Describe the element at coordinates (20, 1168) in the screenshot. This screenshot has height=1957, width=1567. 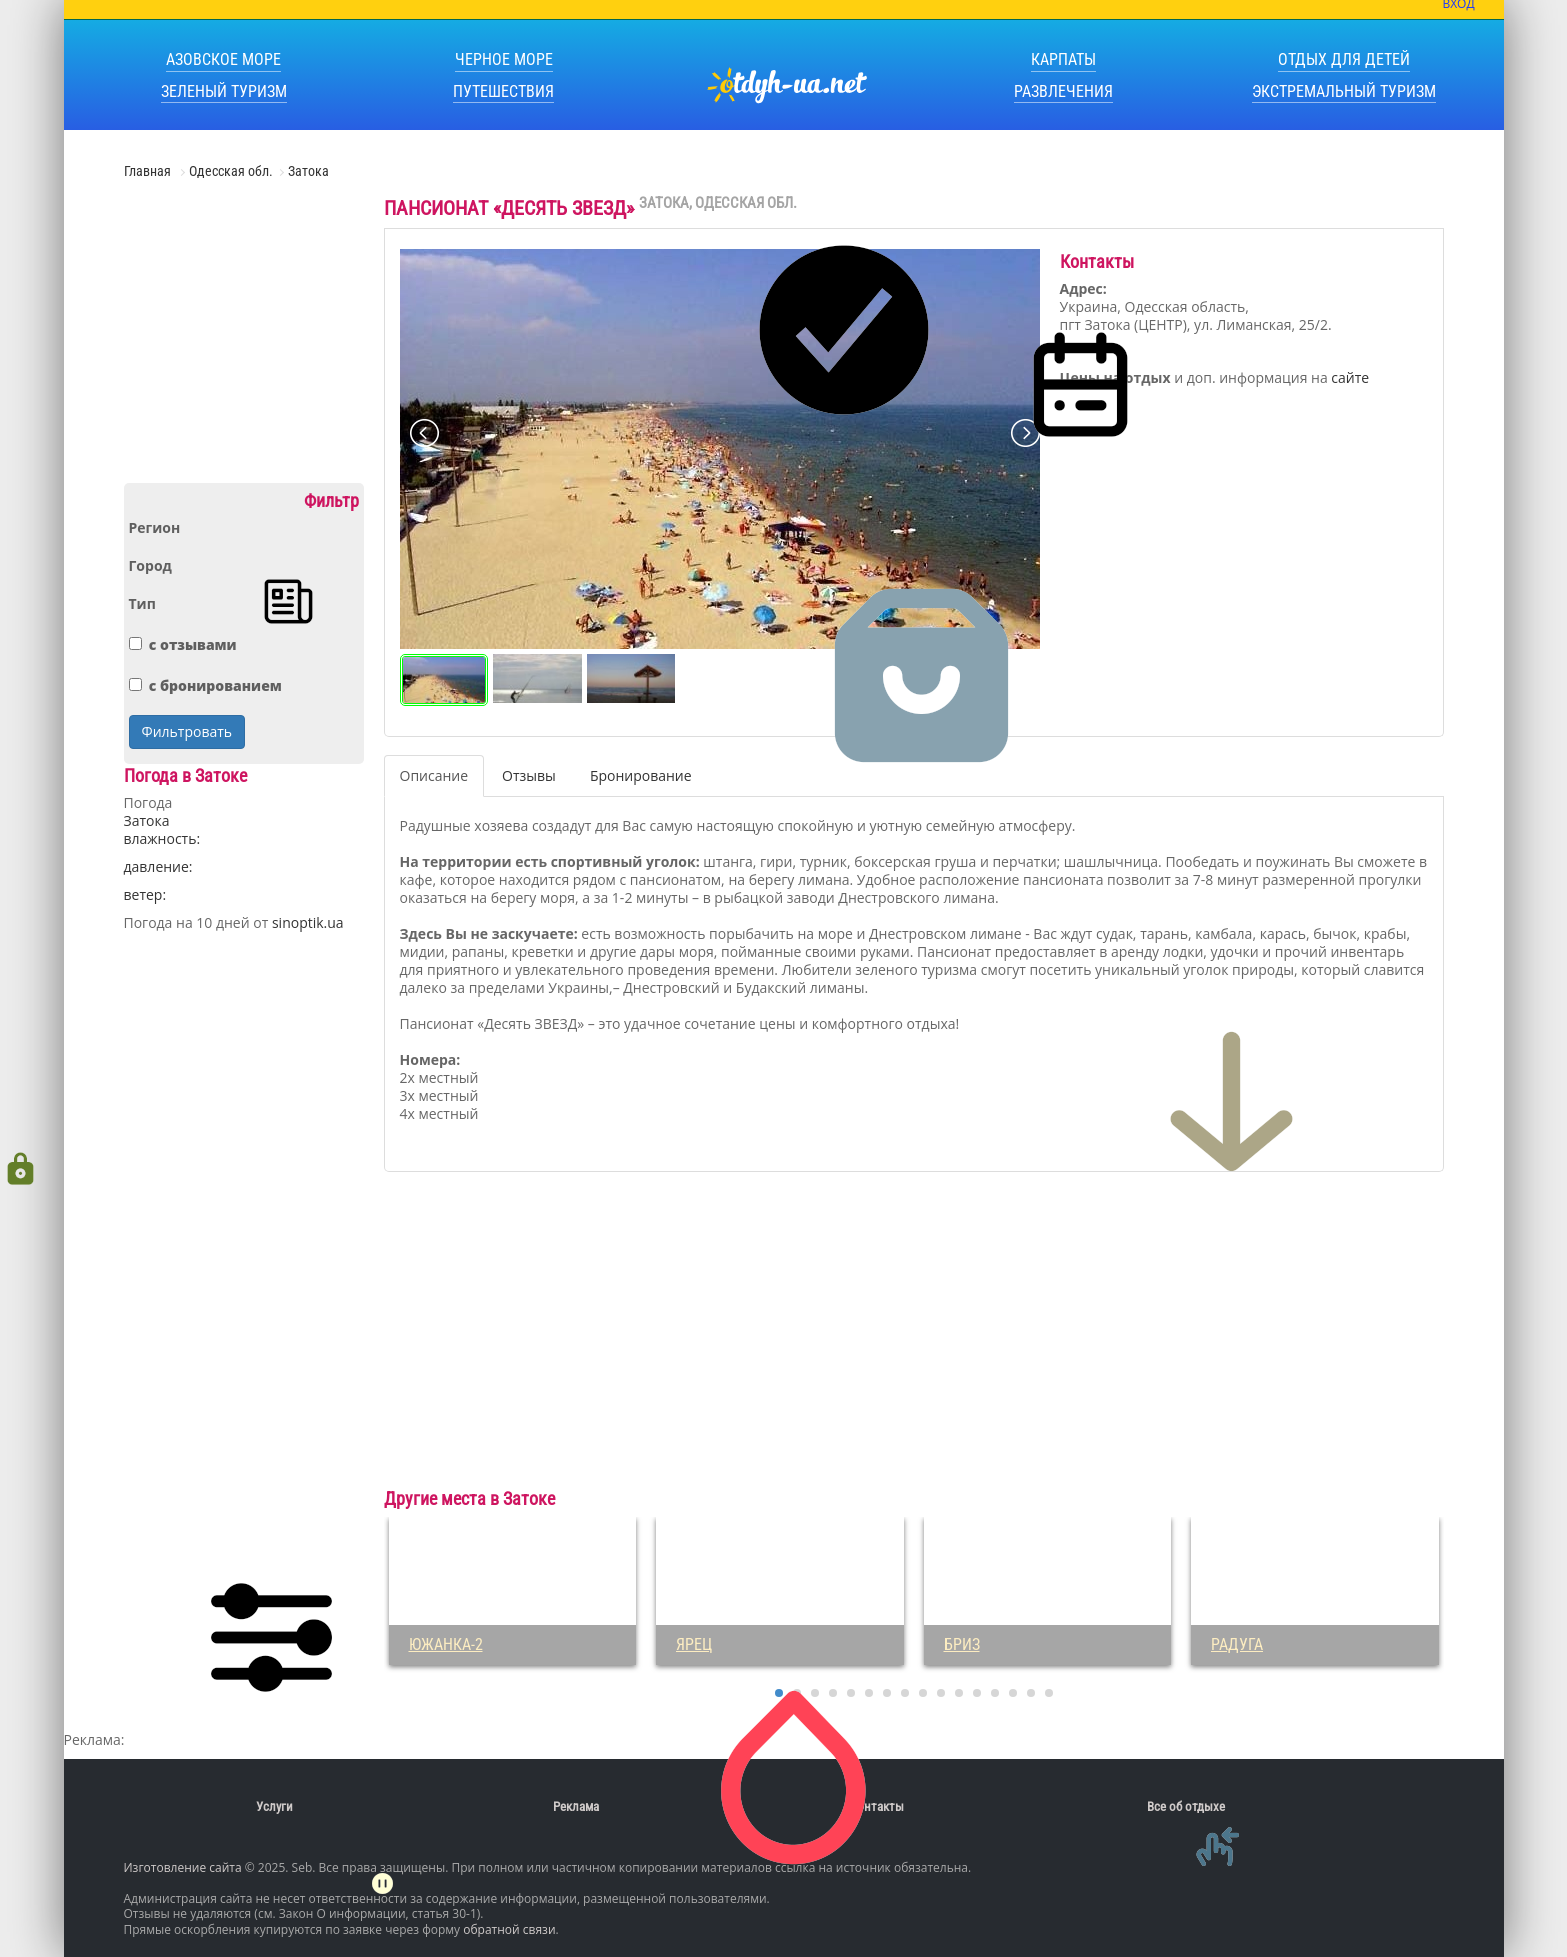
I see `lock or secure this item` at that location.